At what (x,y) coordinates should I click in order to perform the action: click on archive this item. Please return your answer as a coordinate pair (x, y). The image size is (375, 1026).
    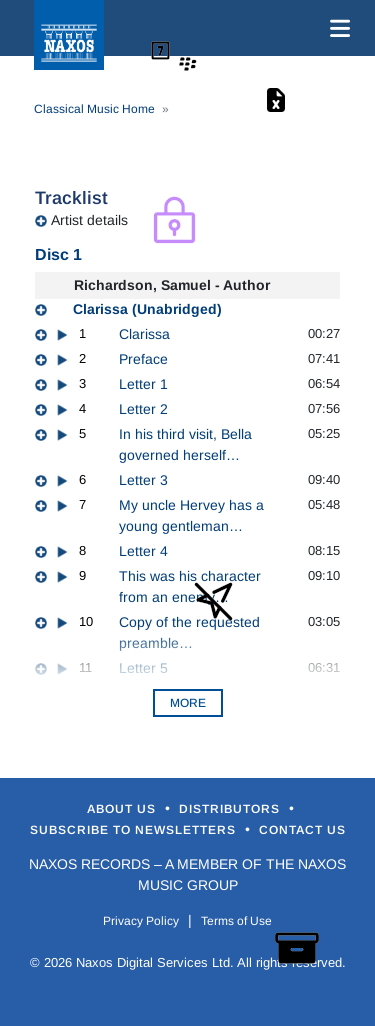
    Looking at the image, I should click on (297, 948).